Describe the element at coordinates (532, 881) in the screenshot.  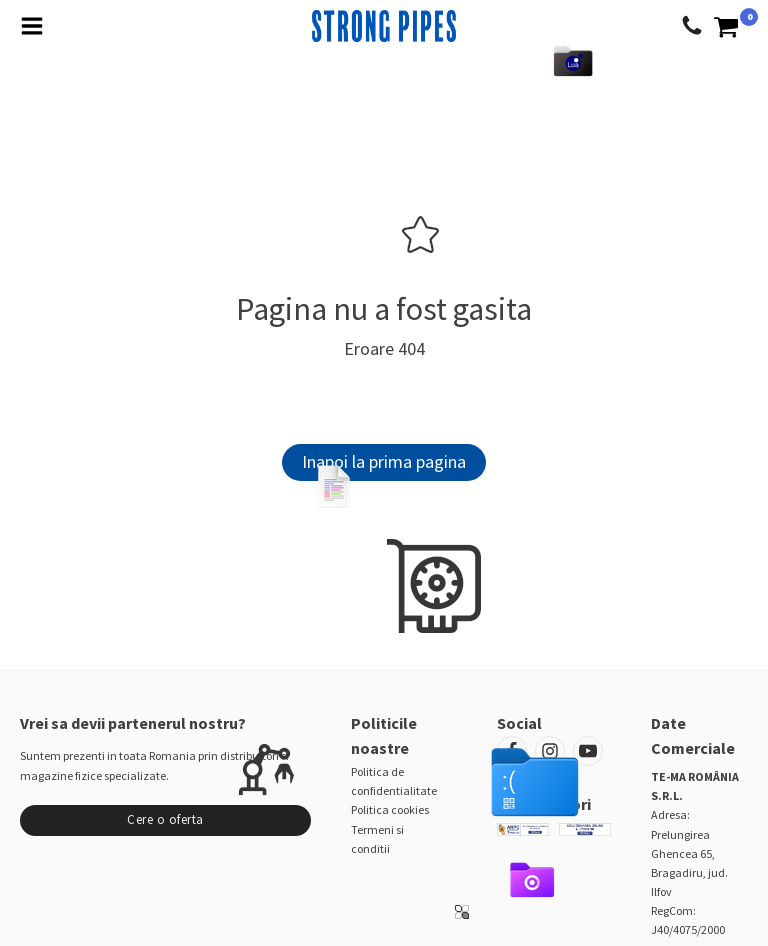
I see `open wondershare orgcharting project folder` at that location.